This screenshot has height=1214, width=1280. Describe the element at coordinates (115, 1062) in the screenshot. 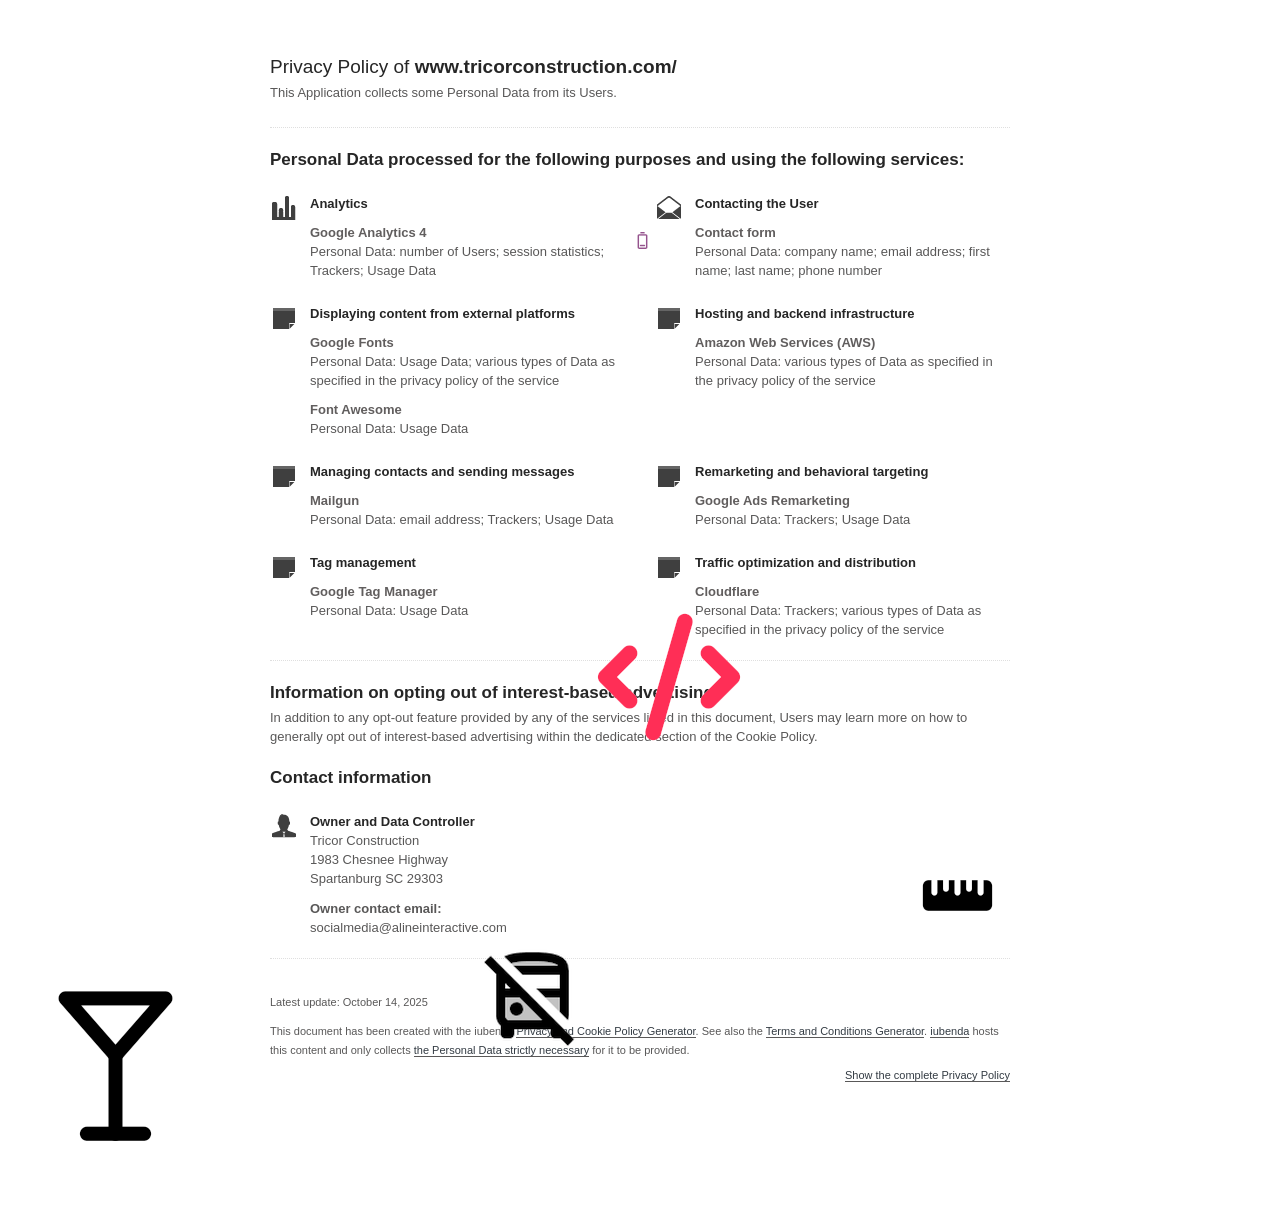

I see `browse cocktail or drink recipes` at that location.